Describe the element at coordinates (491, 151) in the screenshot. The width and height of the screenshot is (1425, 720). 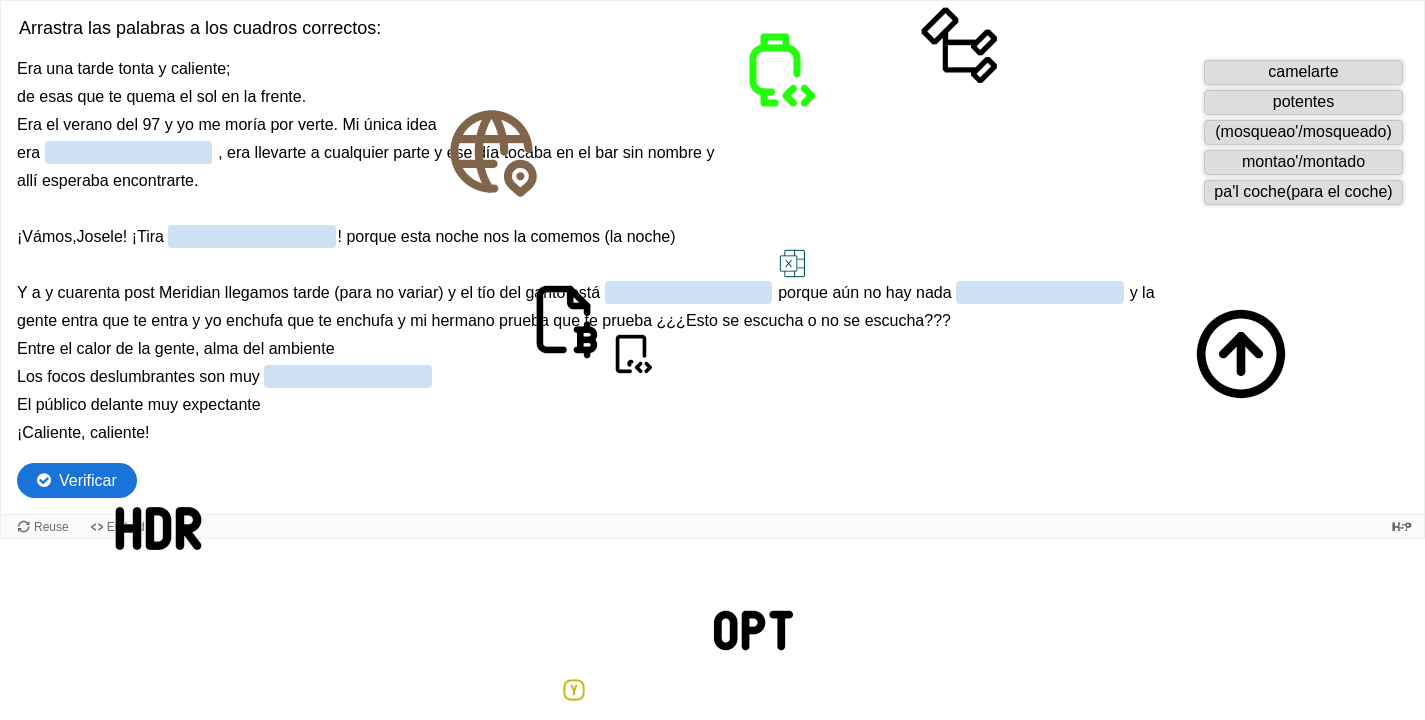
I see `view location on world map` at that location.